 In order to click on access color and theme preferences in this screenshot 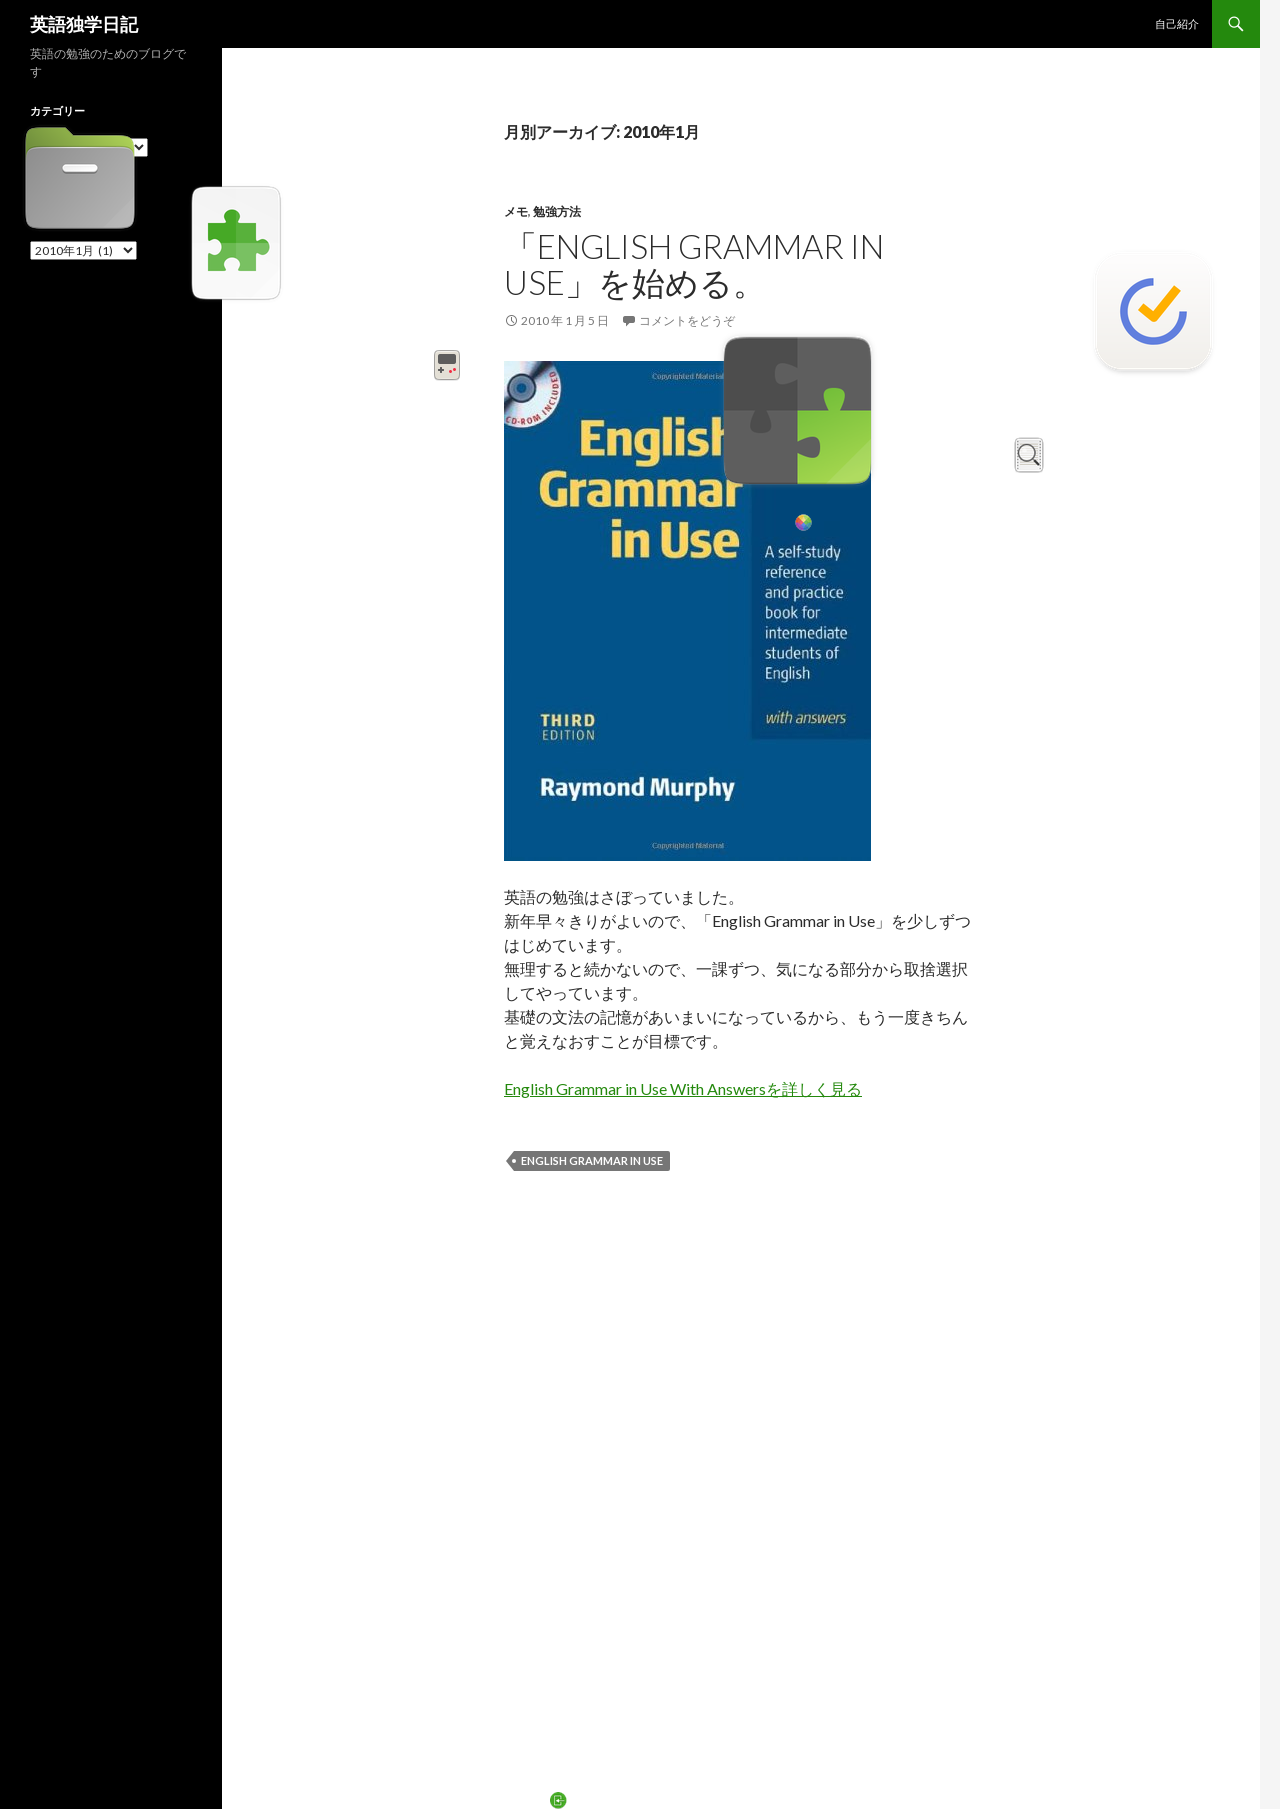, I will do `click(803, 522)`.